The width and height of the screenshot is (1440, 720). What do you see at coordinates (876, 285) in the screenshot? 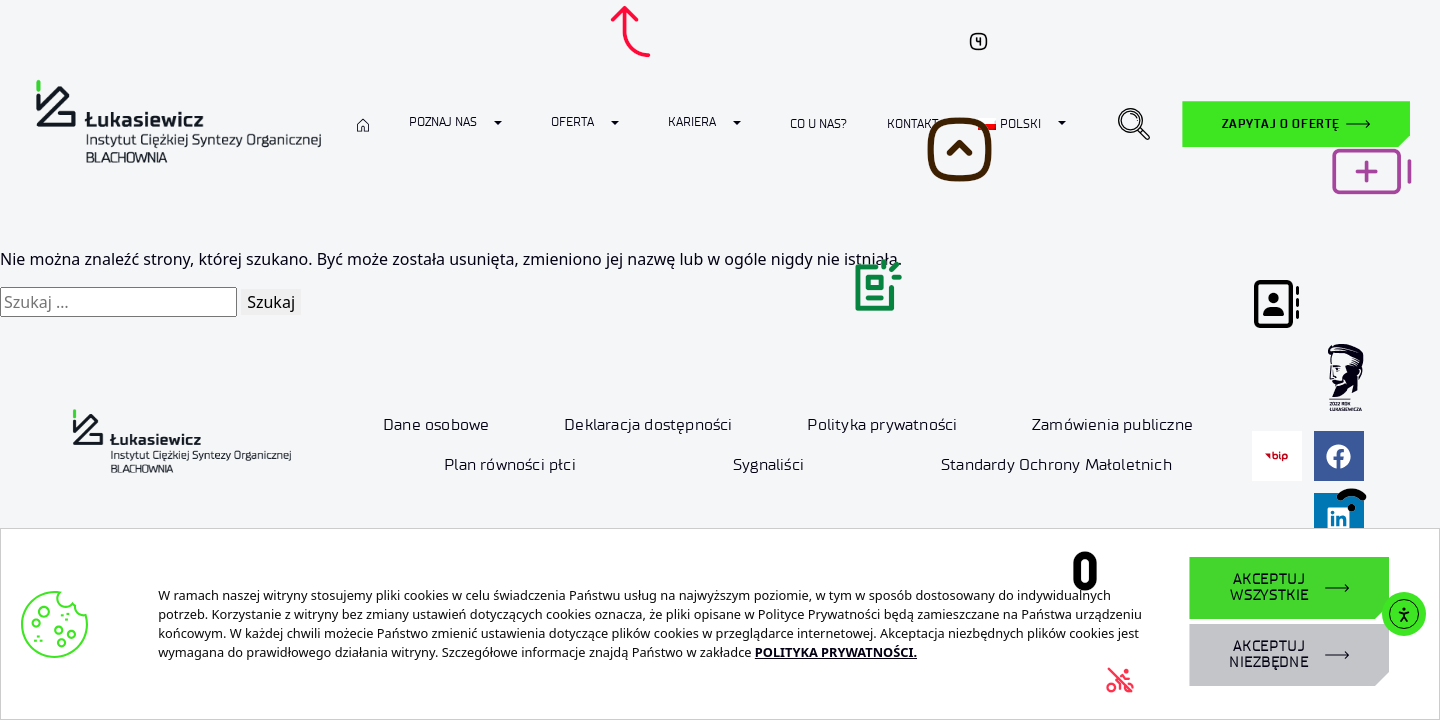
I see `indicates sponsored or advertisement content` at bounding box center [876, 285].